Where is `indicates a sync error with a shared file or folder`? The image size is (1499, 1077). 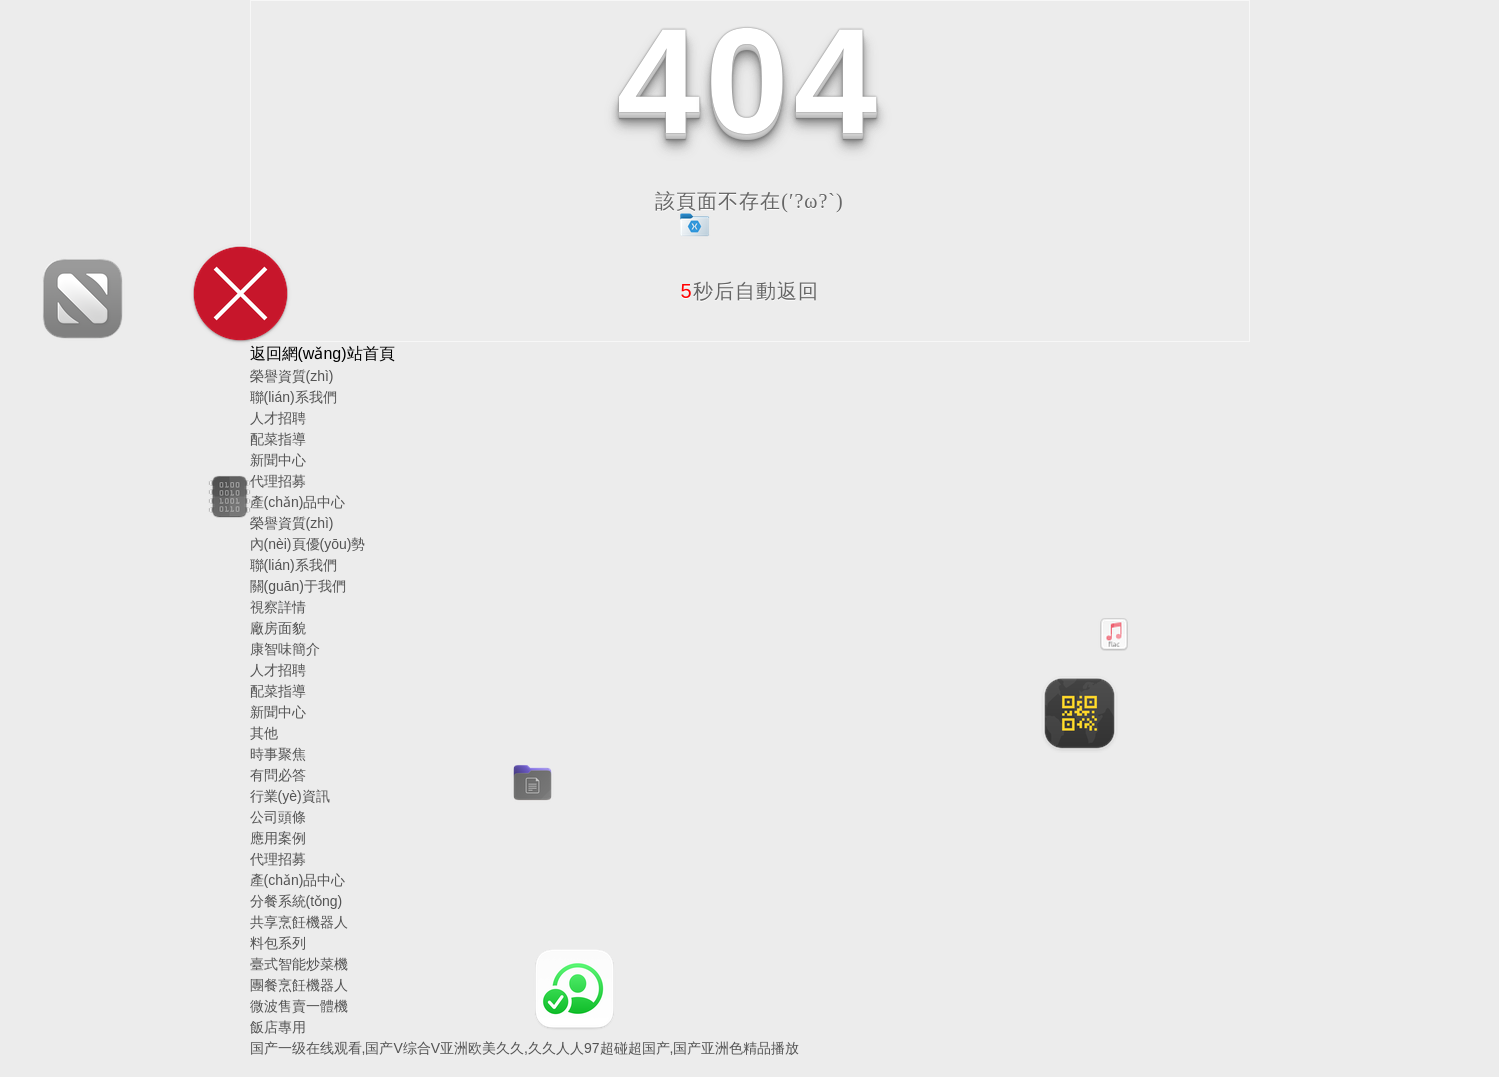 indicates a sync error with a shared file or folder is located at coordinates (240, 293).